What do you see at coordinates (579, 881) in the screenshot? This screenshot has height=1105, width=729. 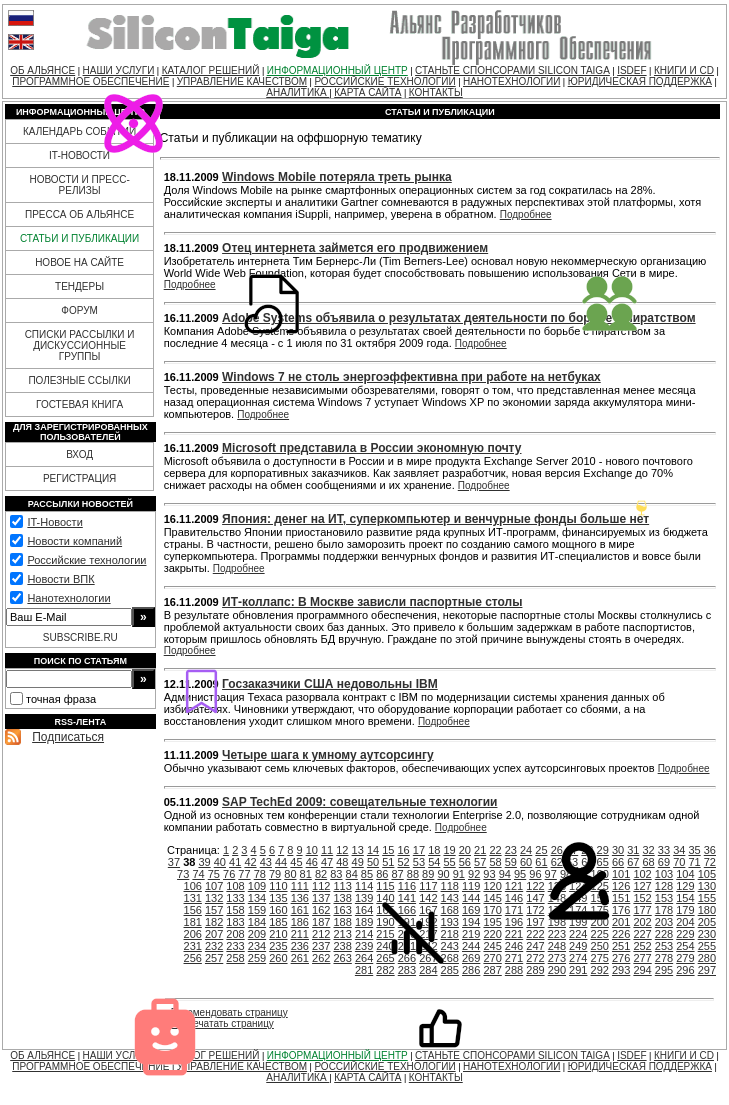 I see `fasten seatbelt reminder` at bounding box center [579, 881].